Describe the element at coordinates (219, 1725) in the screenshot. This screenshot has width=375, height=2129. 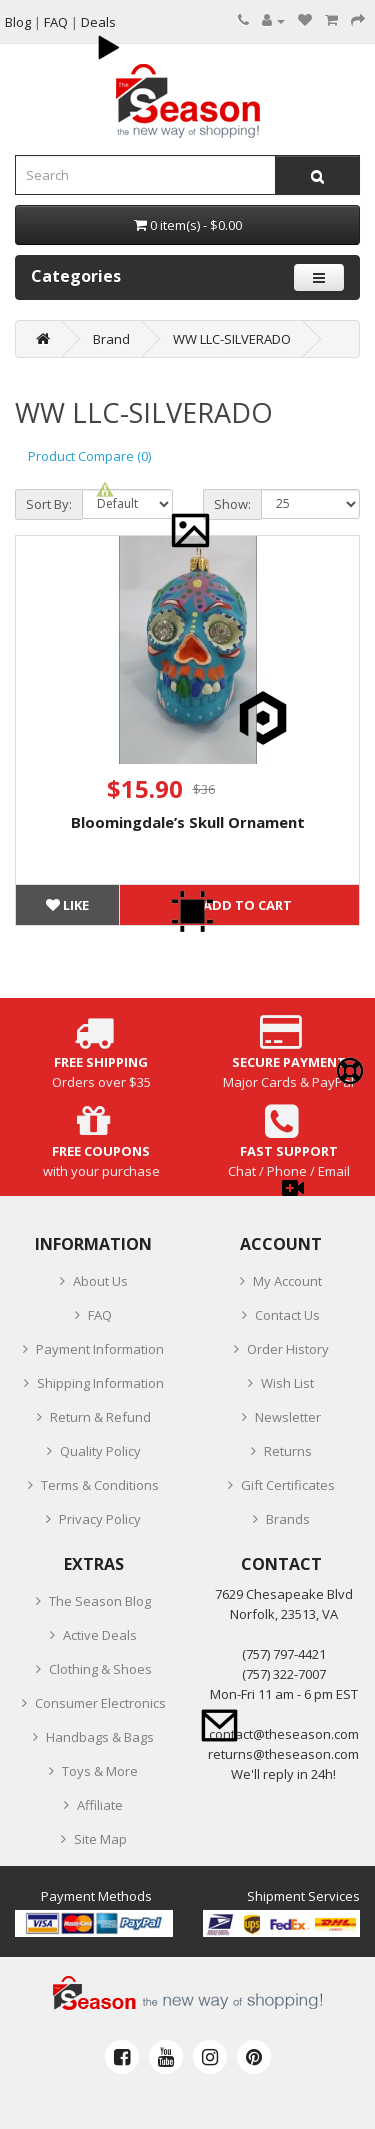
I see `open your email inbox` at that location.